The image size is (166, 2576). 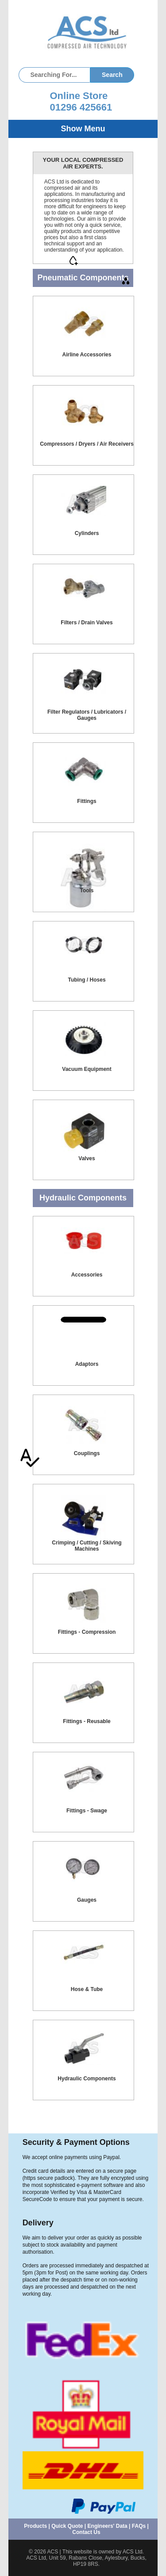 I want to click on add water or hydration reminder, so click(x=73, y=260).